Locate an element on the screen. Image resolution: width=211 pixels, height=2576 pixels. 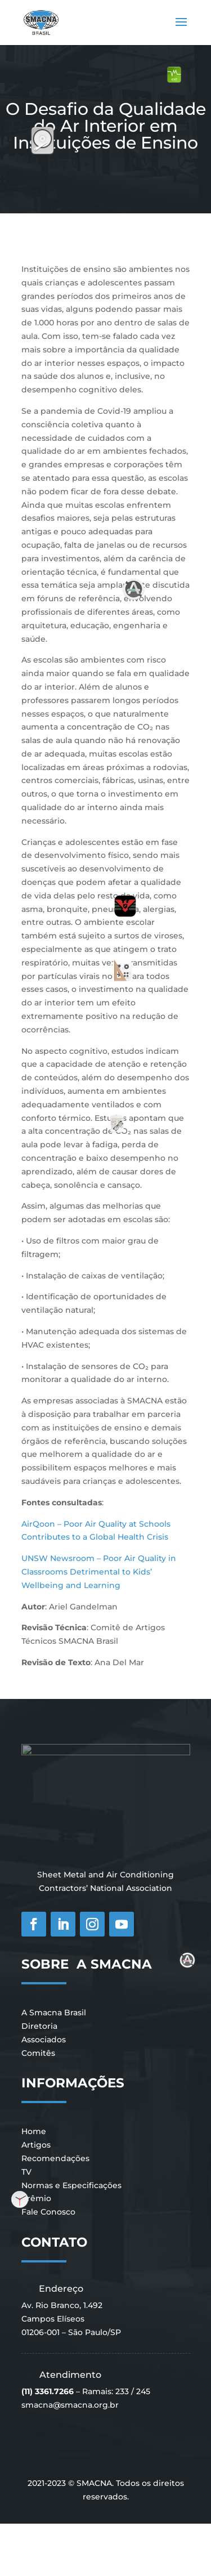
check for and install system software updates is located at coordinates (187, 1960).